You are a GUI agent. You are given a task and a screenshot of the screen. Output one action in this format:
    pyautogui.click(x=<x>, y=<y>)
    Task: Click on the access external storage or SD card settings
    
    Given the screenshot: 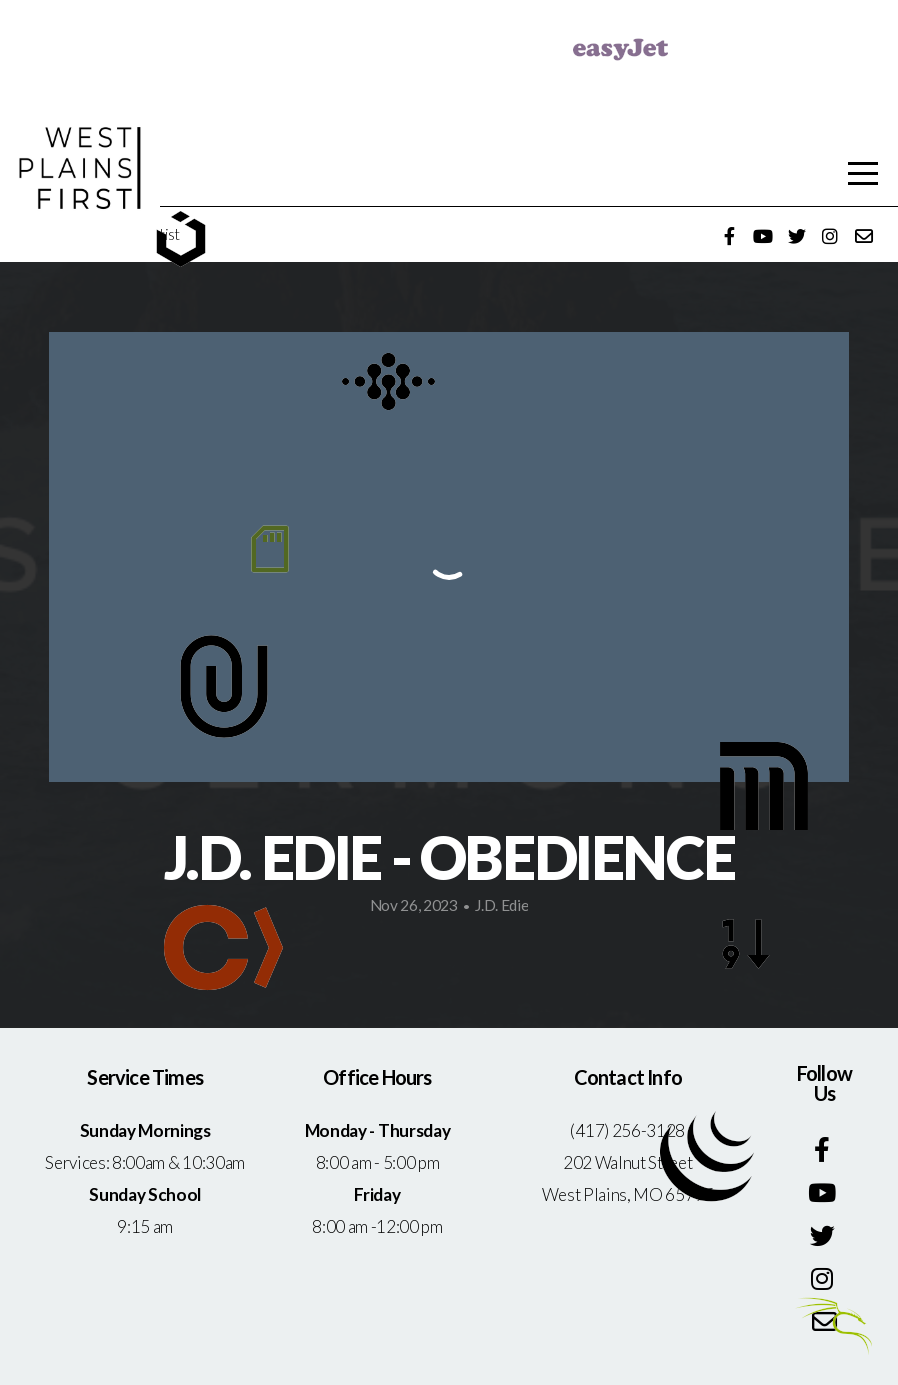 What is the action you would take?
    pyautogui.click(x=270, y=549)
    